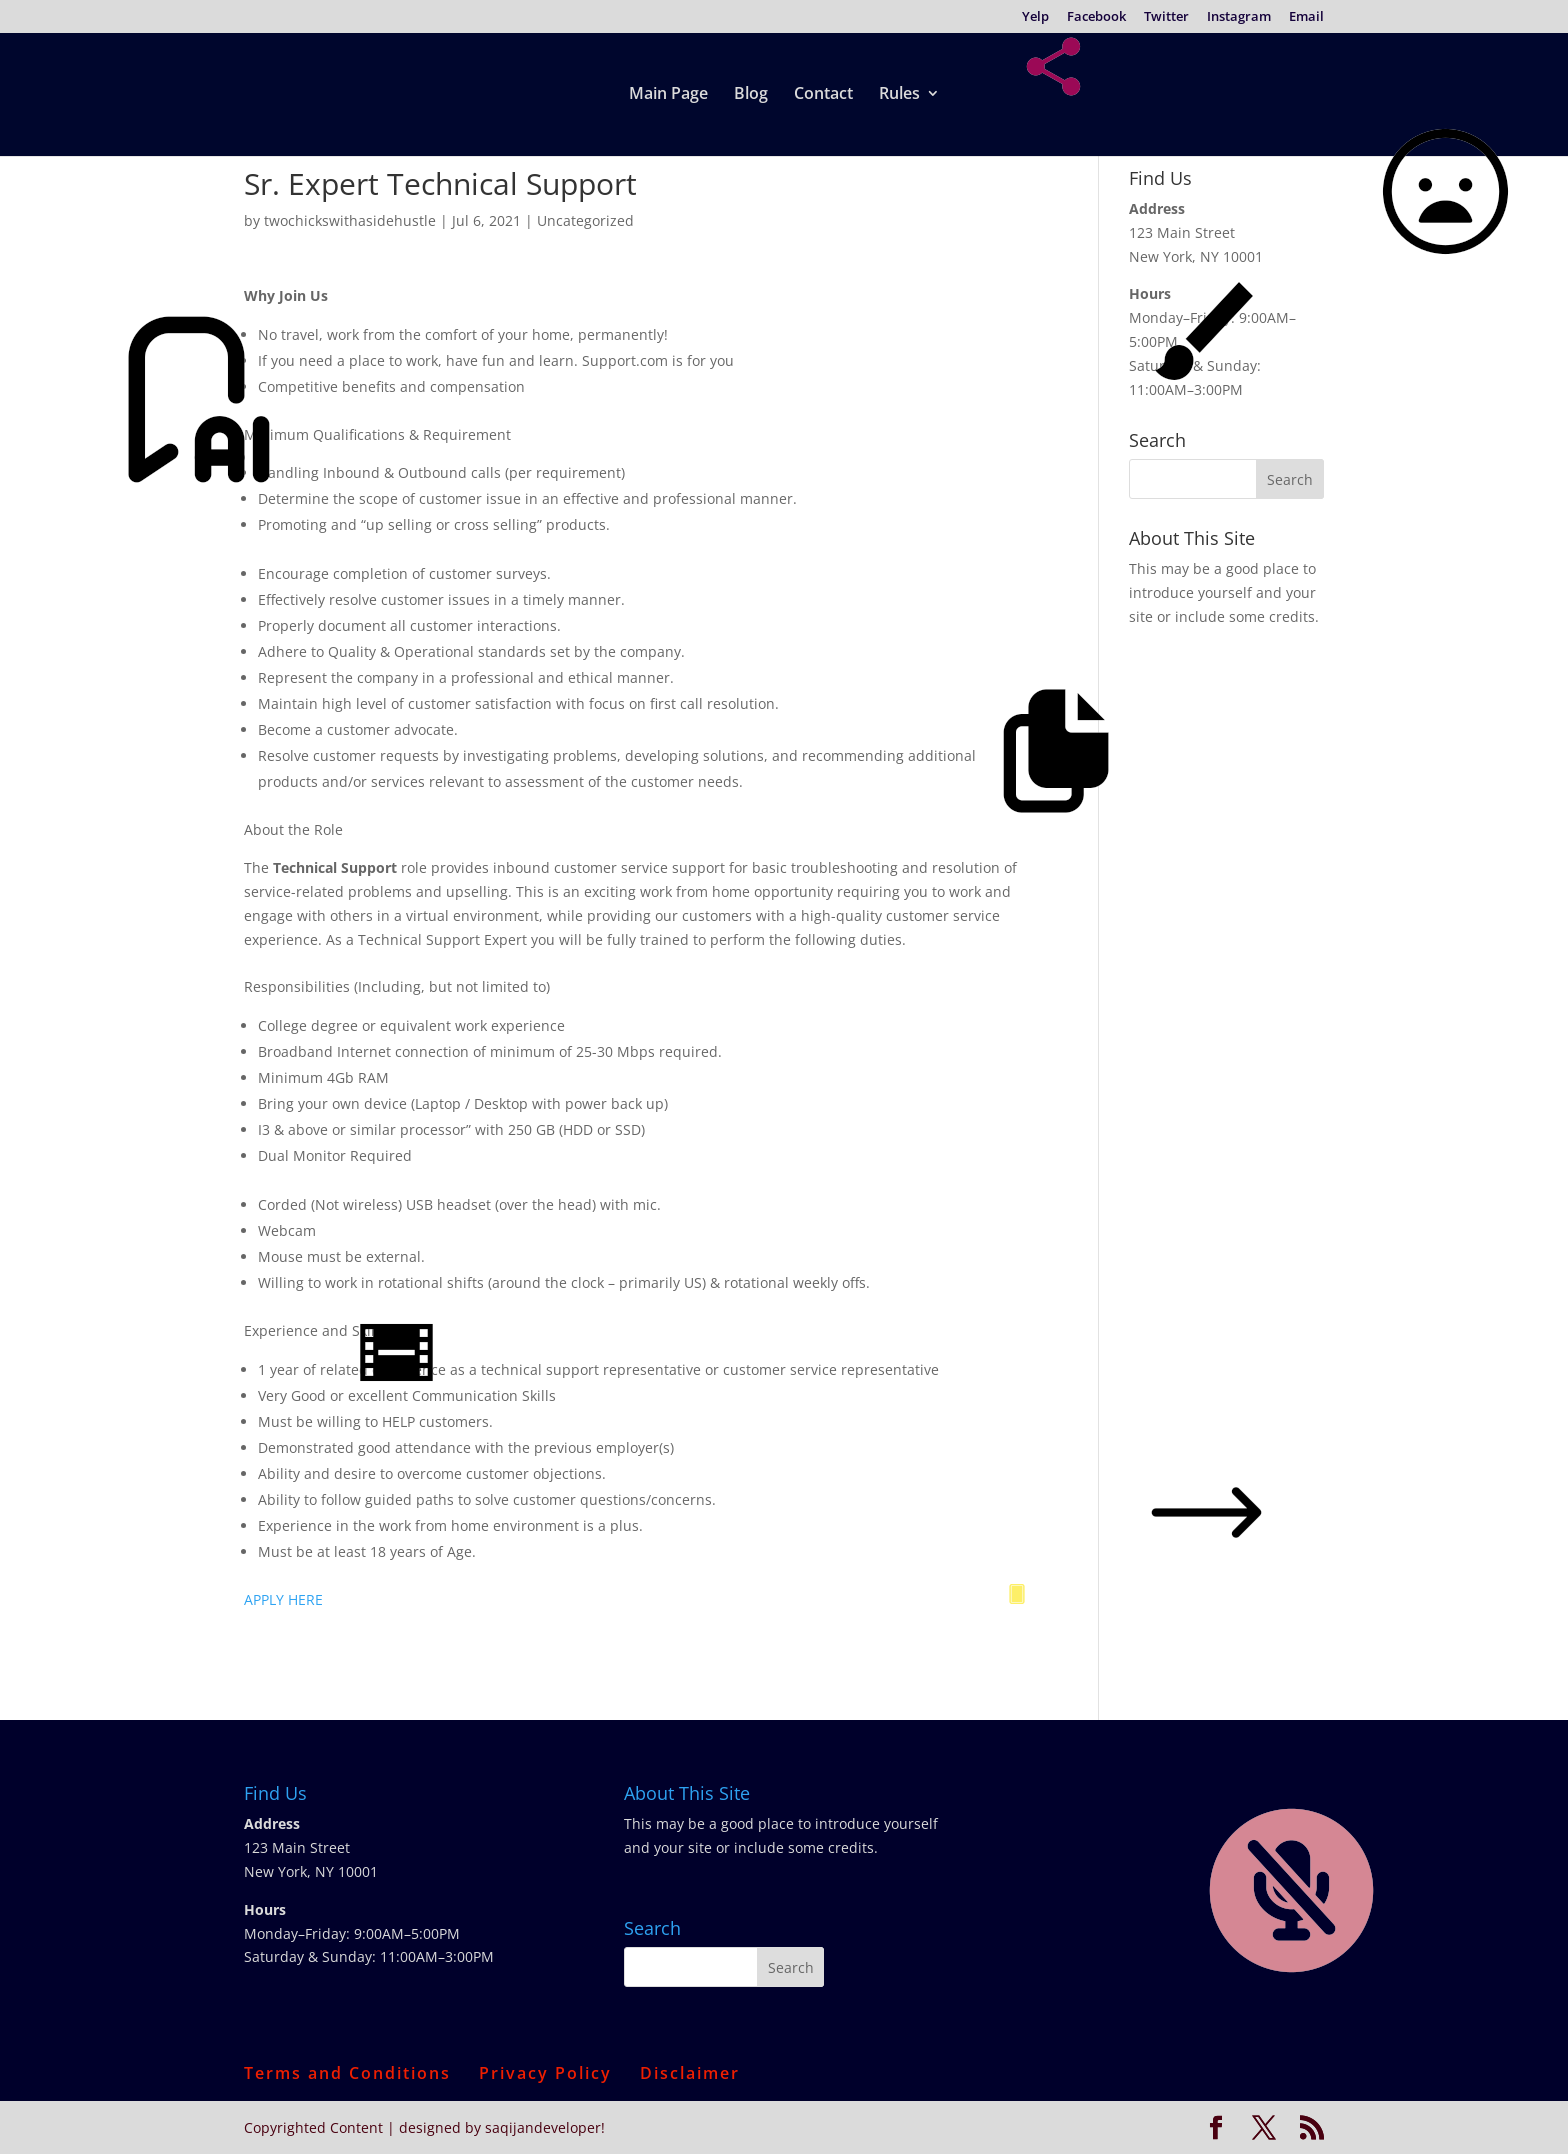  What do you see at coordinates (1053, 66) in the screenshot?
I see `share content to social media` at bounding box center [1053, 66].